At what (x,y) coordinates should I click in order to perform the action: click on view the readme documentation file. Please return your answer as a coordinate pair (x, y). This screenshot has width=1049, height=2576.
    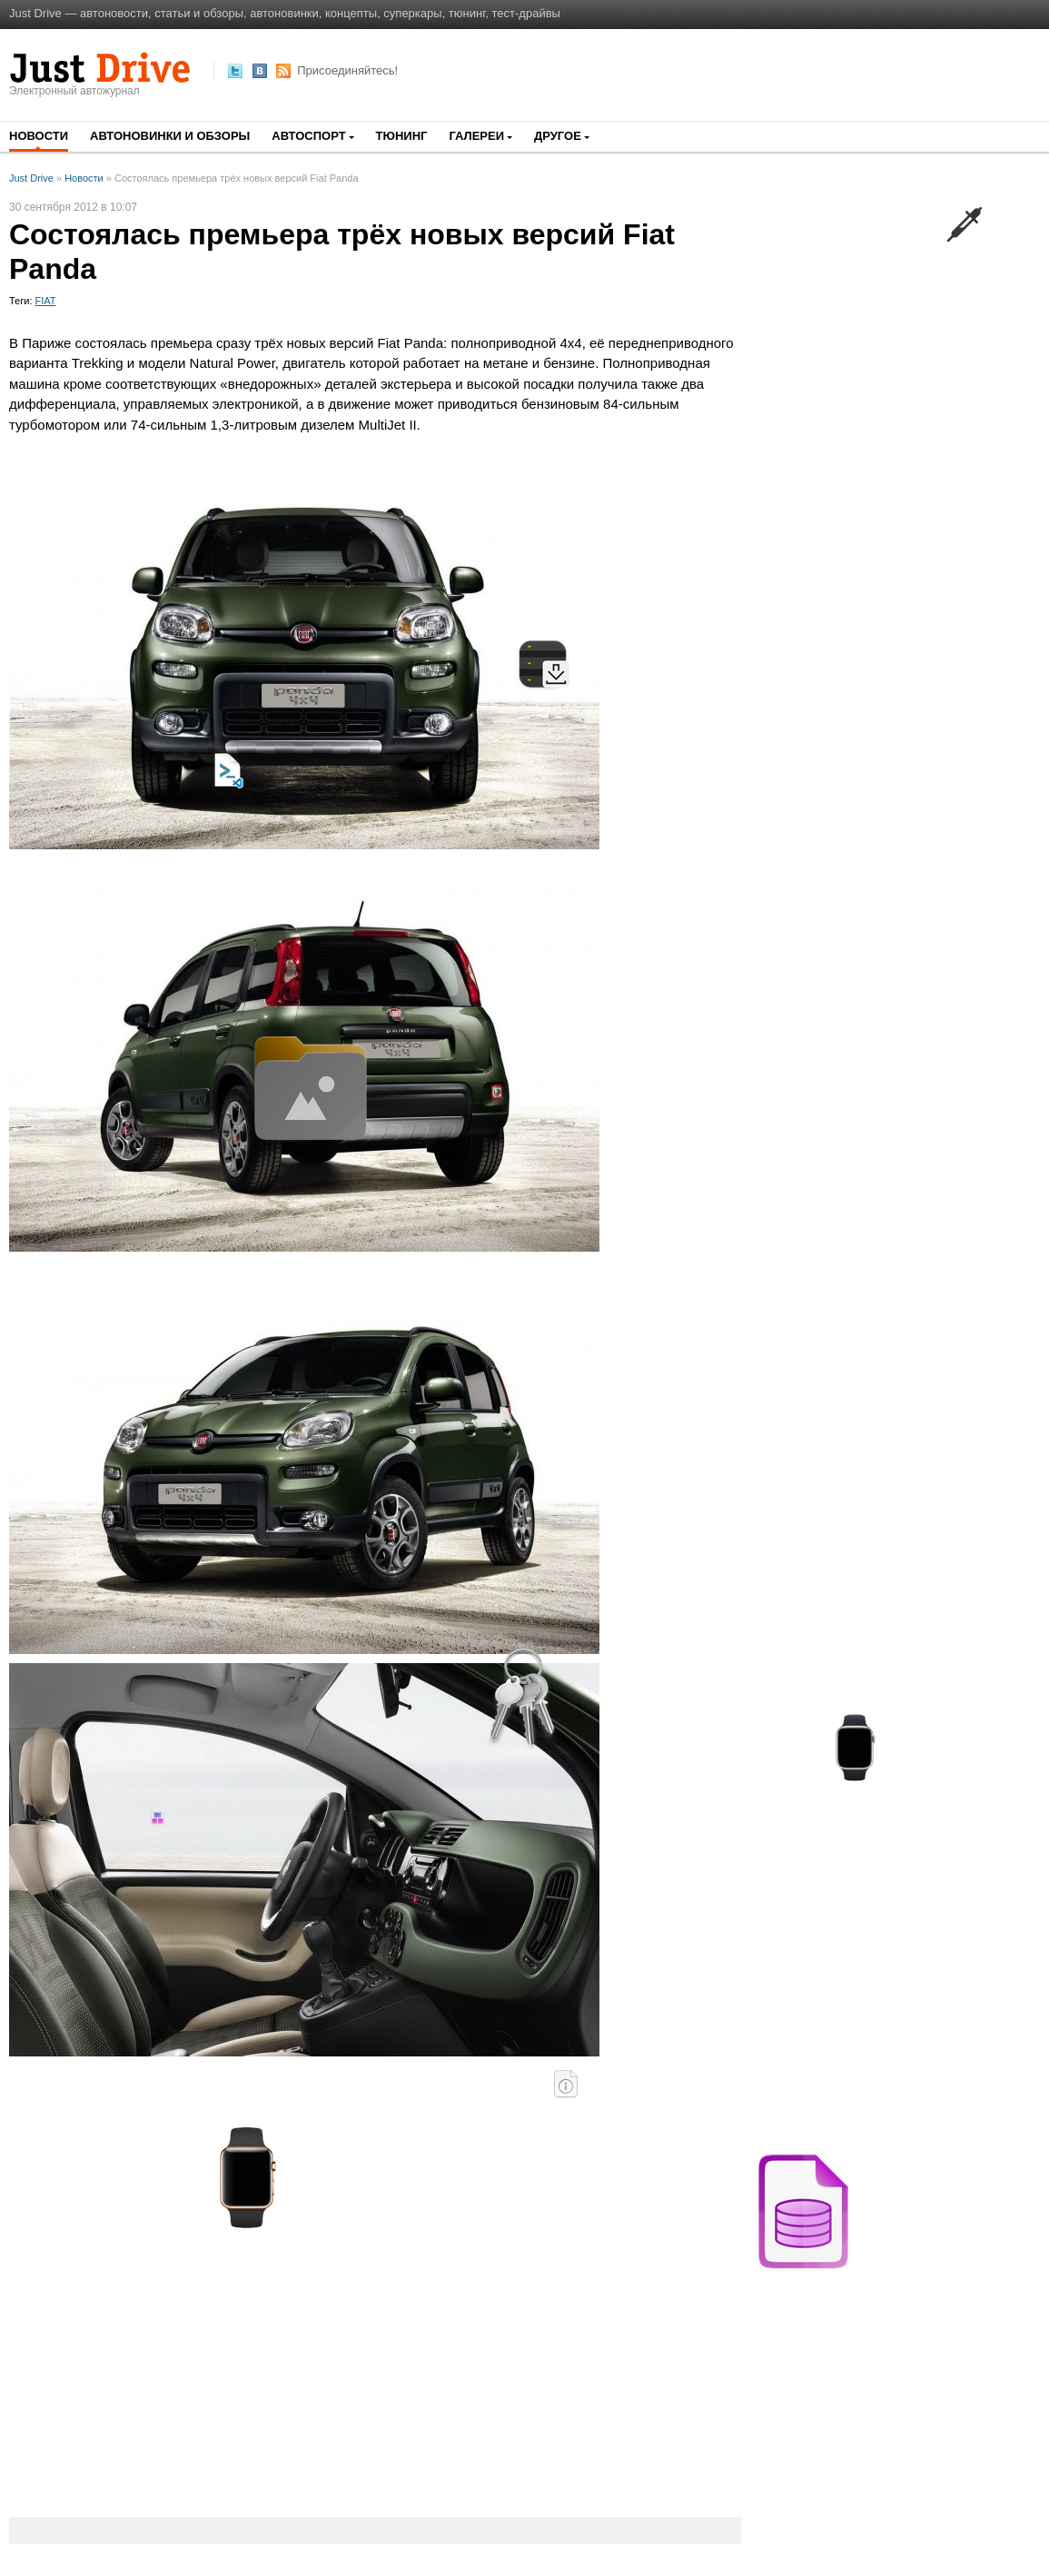
    Looking at the image, I should click on (566, 2084).